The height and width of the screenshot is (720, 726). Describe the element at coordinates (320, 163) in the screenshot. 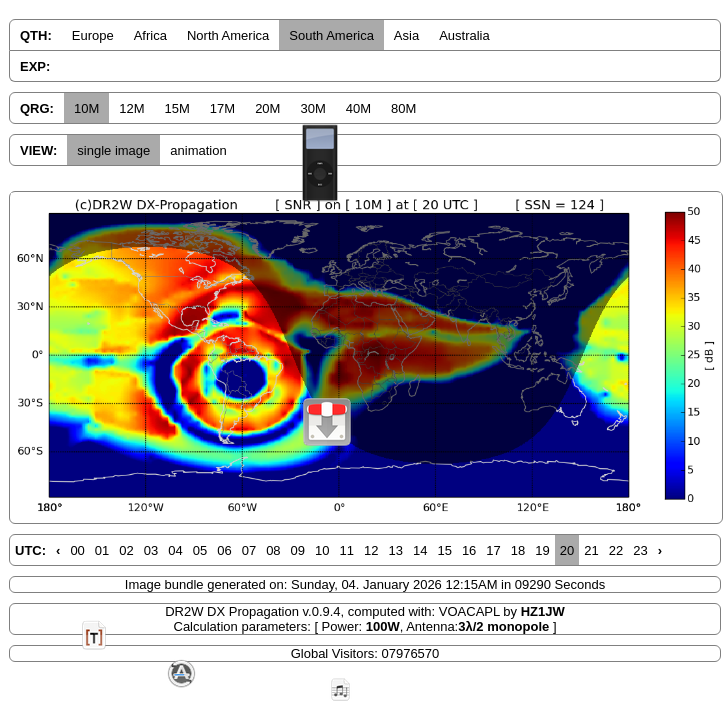

I see `iPod nano device connected` at that location.